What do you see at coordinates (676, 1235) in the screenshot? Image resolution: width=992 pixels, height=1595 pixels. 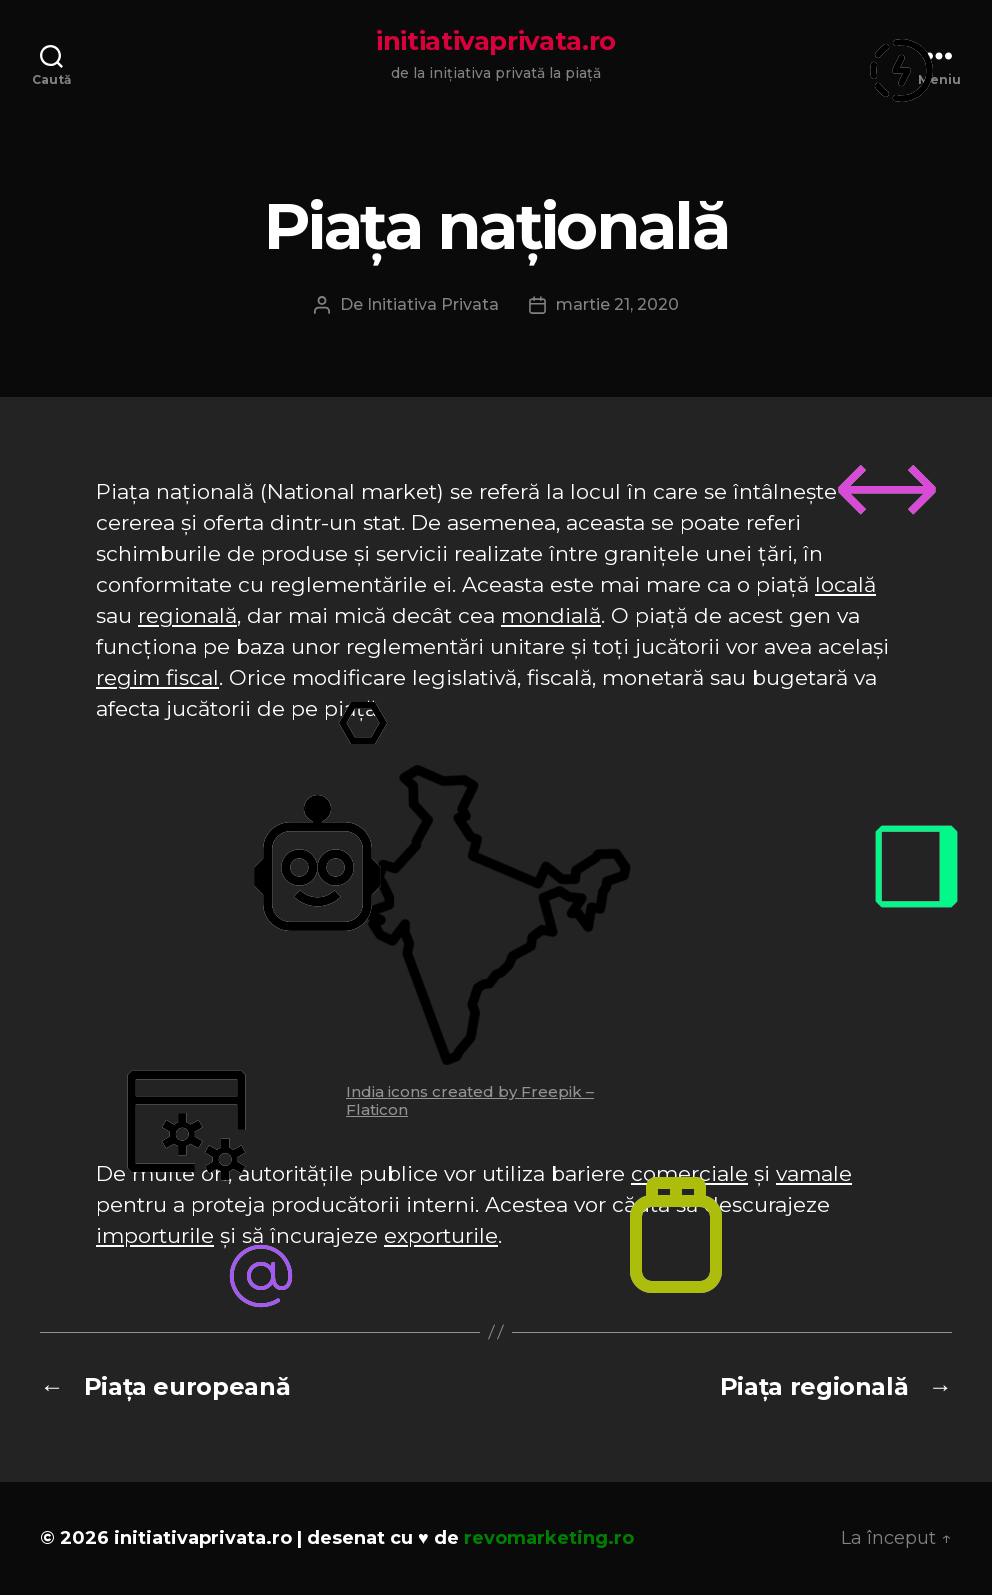 I see `store or manage saved items` at bounding box center [676, 1235].